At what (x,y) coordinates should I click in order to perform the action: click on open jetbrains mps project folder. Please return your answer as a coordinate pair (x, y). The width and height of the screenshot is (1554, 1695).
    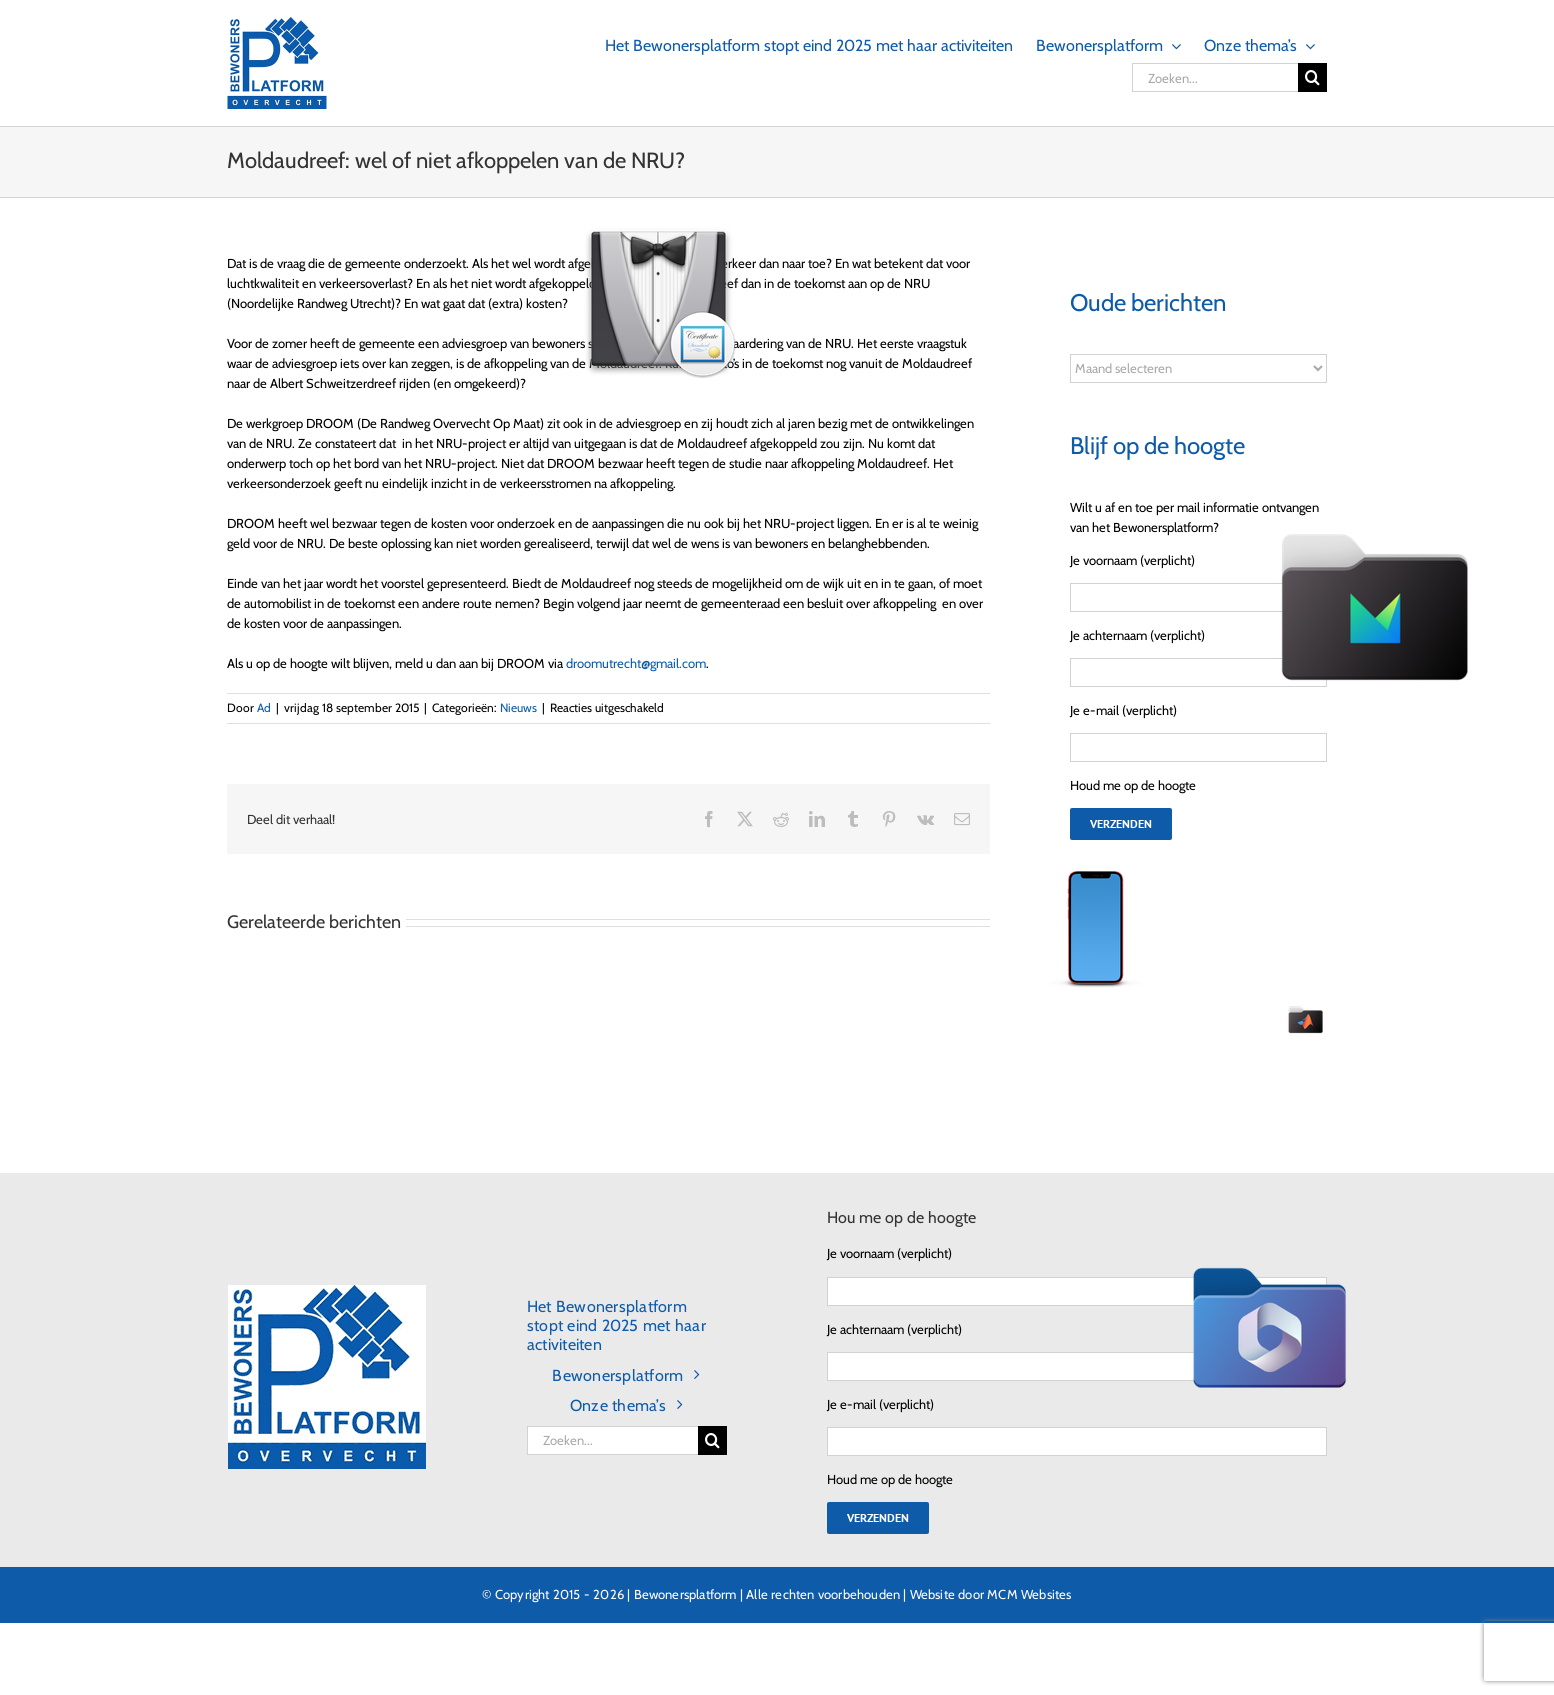
    Looking at the image, I should click on (1374, 612).